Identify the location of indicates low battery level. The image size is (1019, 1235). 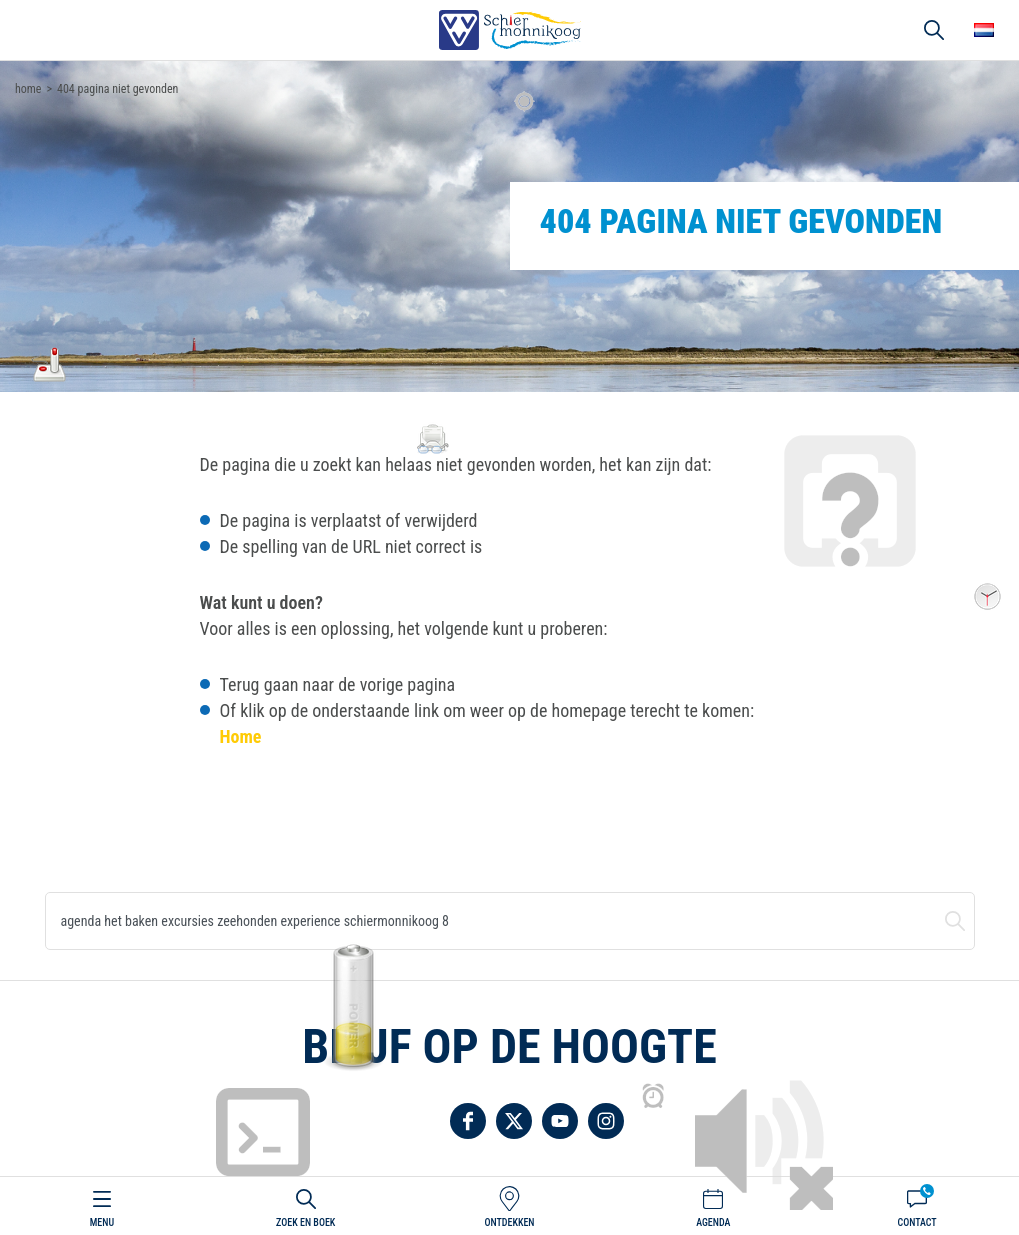
(353, 1008).